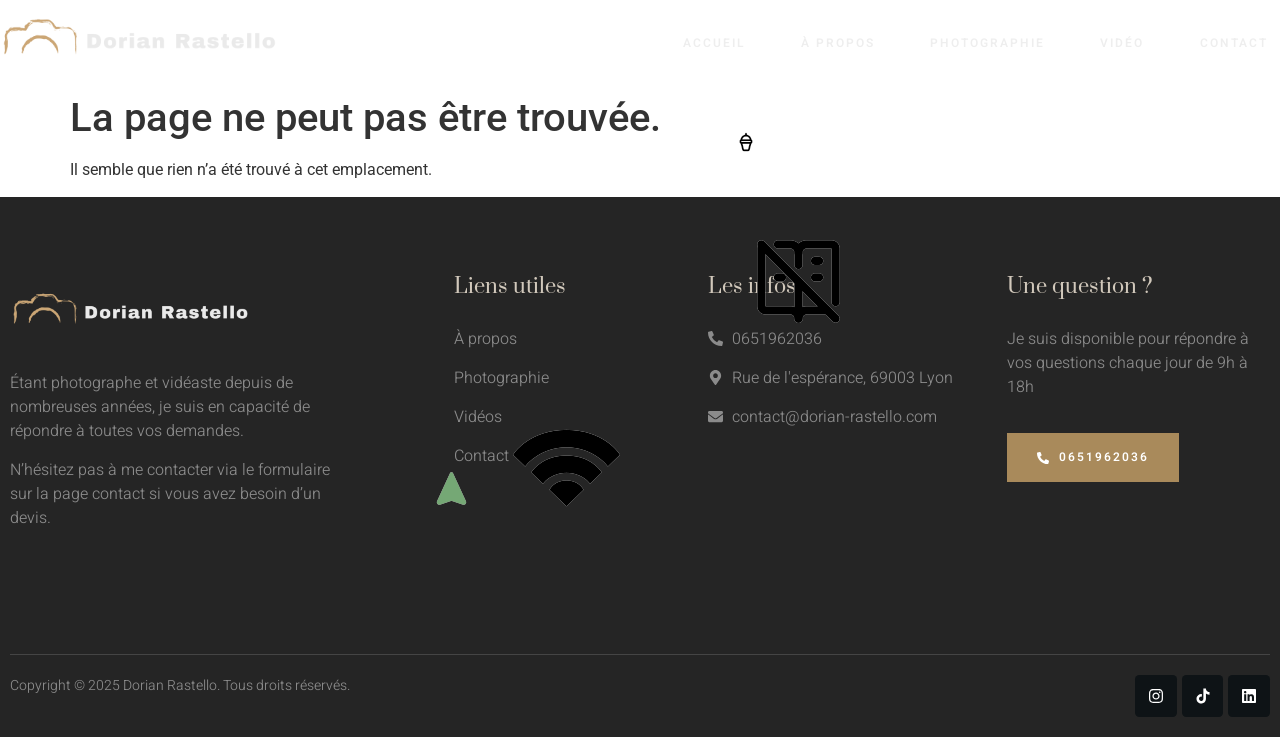 This screenshot has width=1280, height=737. I want to click on start navigation or get directions, so click(451, 488).